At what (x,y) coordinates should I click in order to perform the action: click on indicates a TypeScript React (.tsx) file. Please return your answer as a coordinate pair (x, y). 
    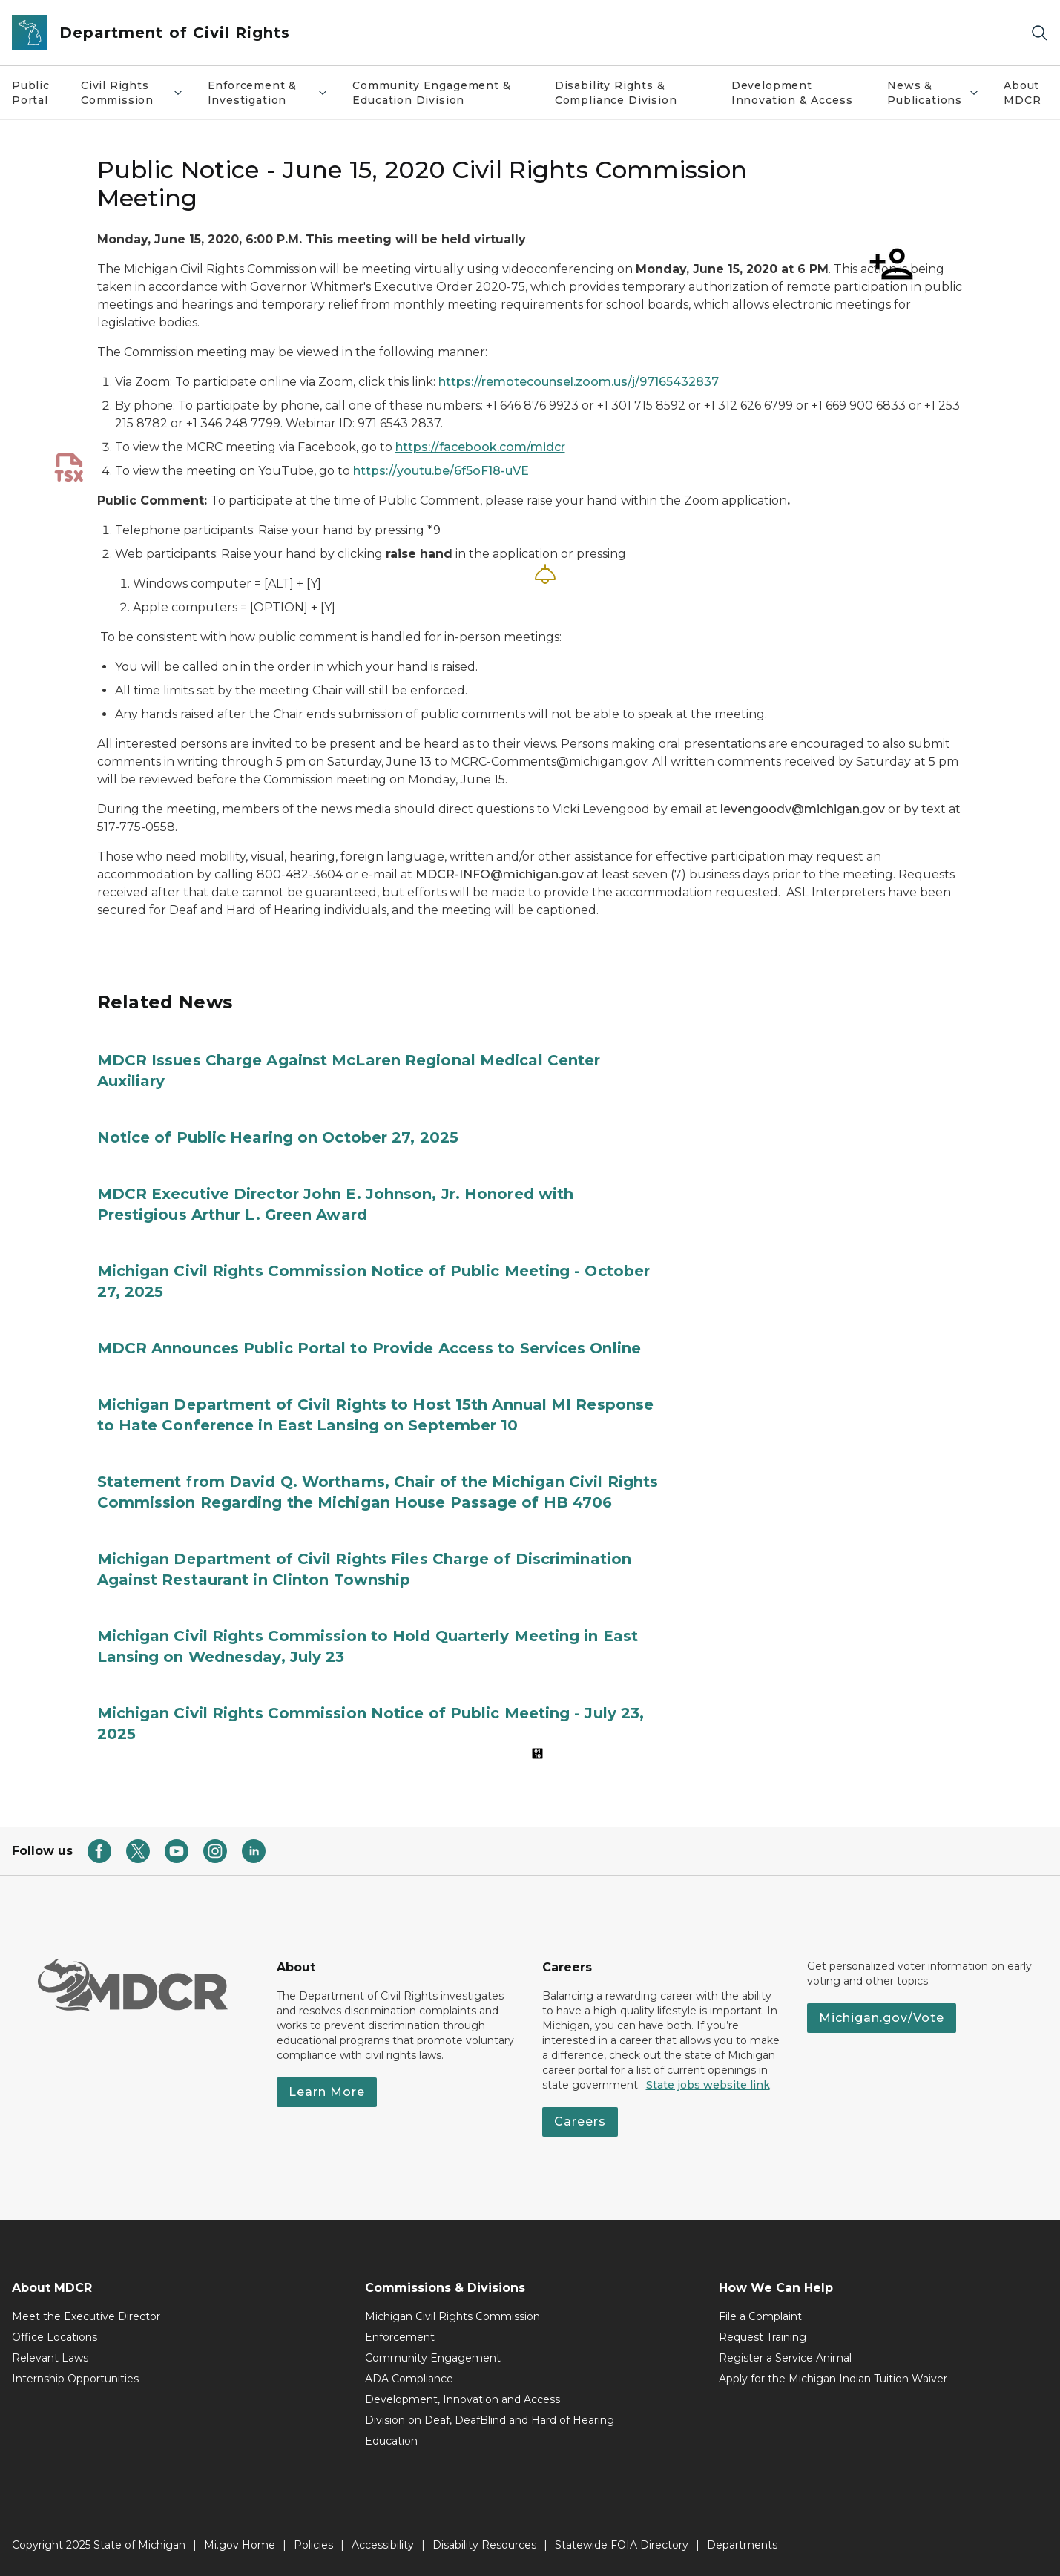
    Looking at the image, I should click on (69, 468).